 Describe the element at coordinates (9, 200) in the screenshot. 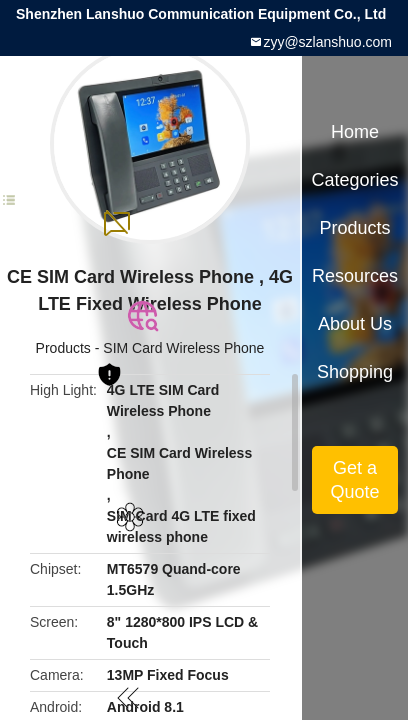

I see `view items in a list format` at that location.